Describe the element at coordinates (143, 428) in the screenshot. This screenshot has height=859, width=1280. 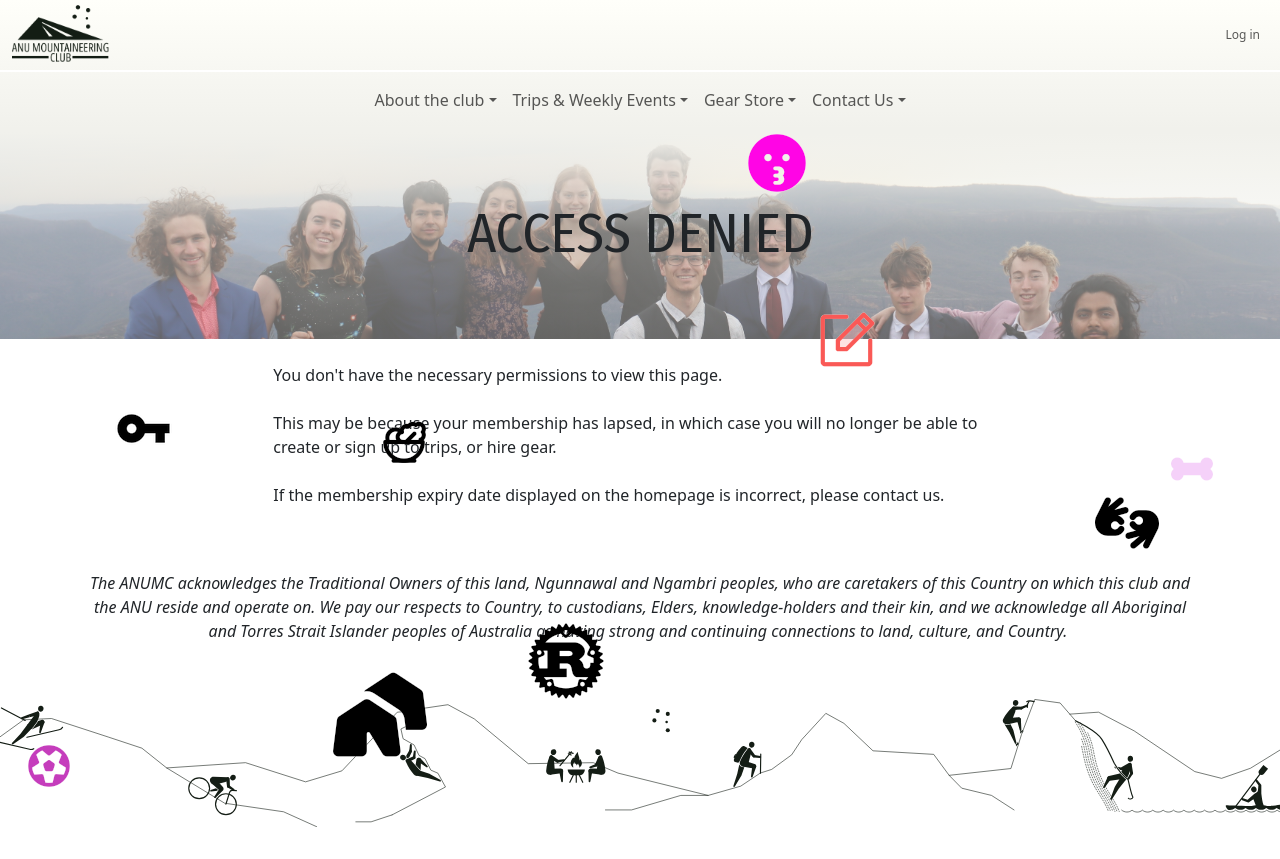
I see `access VPN or secure connection settings` at that location.